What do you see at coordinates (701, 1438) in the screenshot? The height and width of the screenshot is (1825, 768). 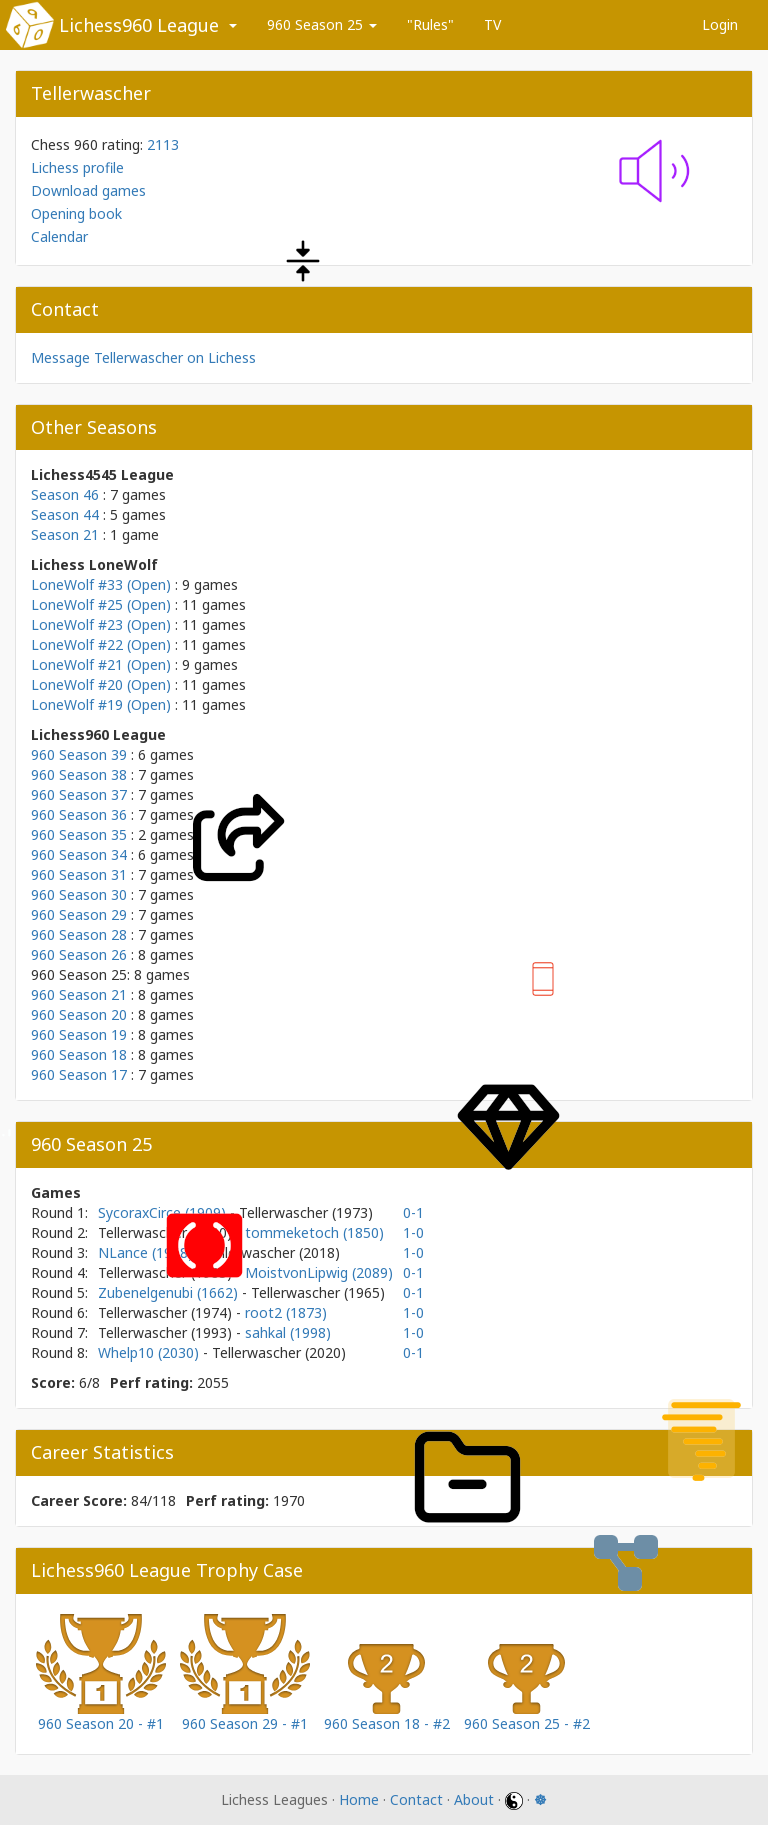 I see `indicates severe weather alert or tornado warning` at bounding box center [701, 1438].